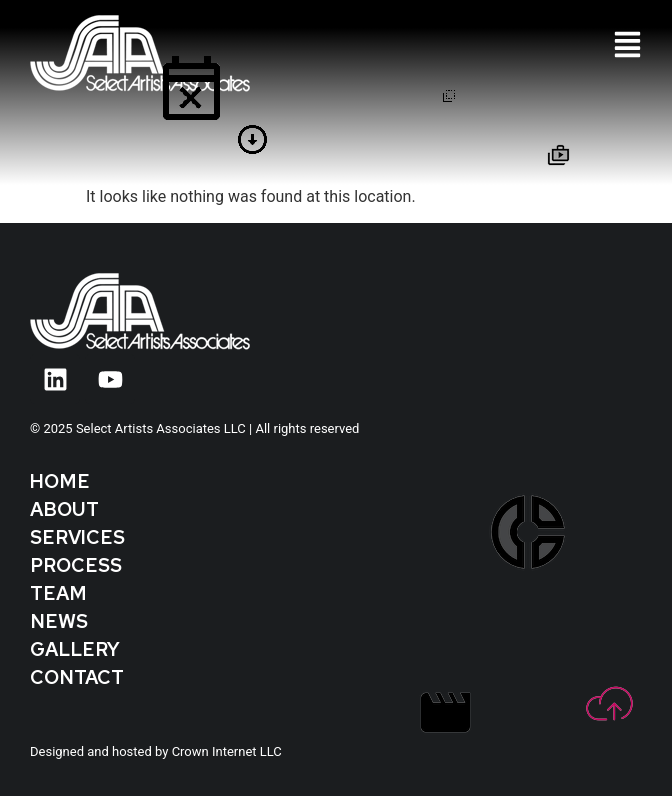 Image resolution: width=672 pixels, height=796 pixels. I want to click on view analytics or statistics breakdown, so click(528, 532).